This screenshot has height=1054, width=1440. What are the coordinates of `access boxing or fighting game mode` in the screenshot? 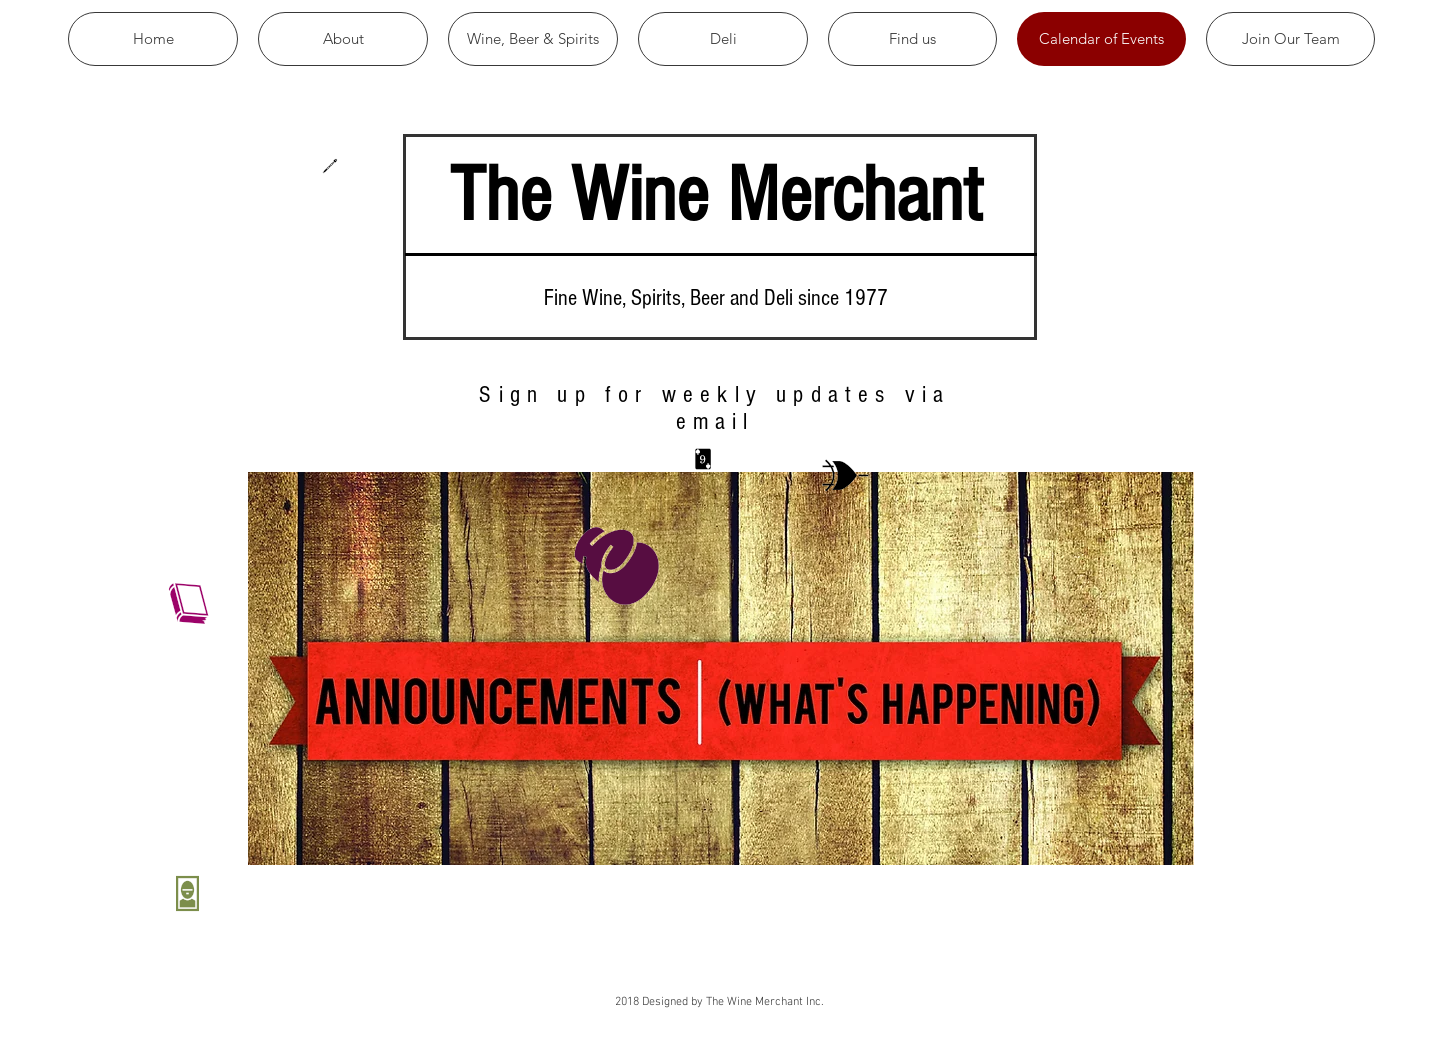 It's located at (616, 562).